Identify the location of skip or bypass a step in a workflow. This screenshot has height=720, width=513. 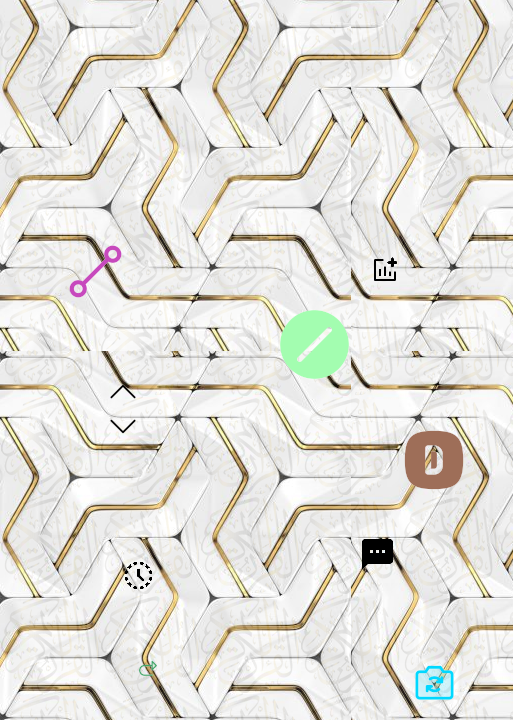
(314, 344).